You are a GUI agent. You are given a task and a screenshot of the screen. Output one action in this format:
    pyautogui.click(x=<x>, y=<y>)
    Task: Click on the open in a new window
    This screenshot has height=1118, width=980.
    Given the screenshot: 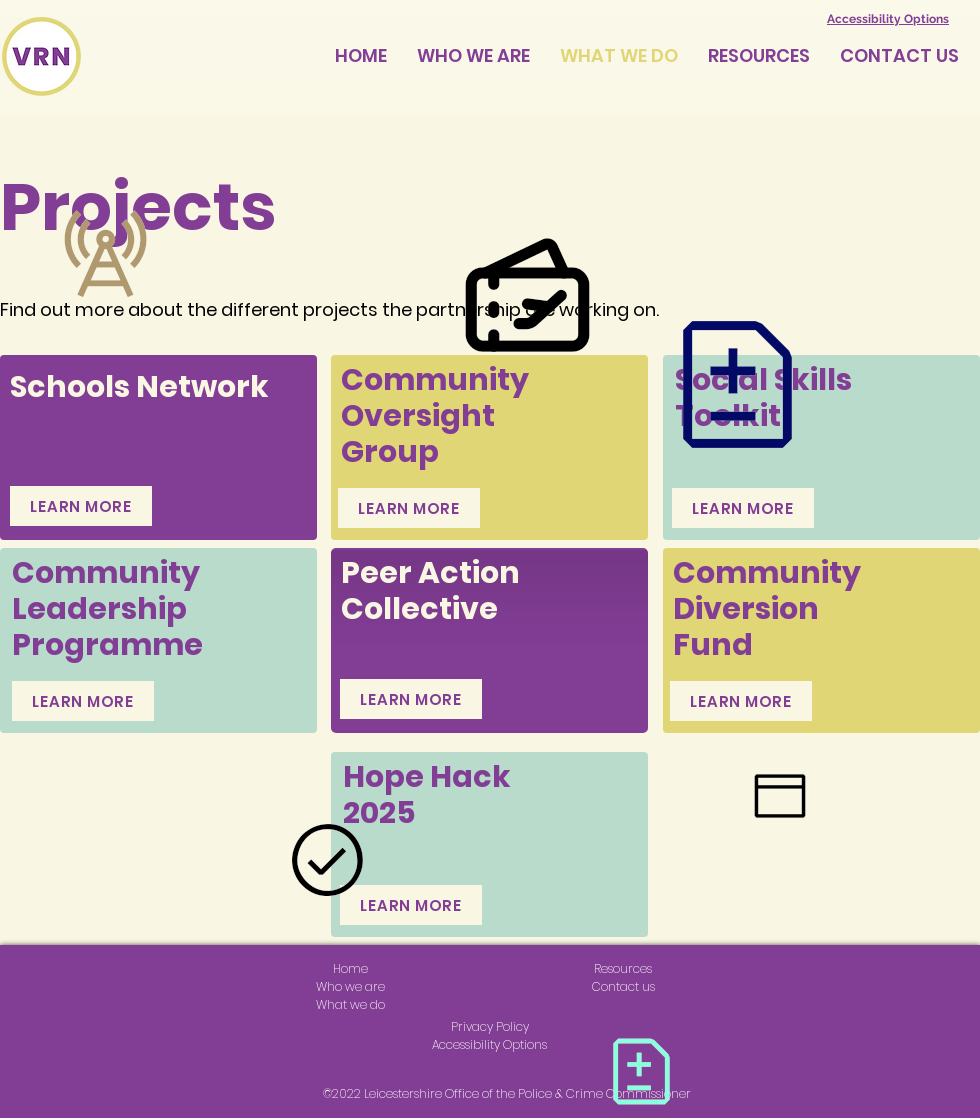 What is the action you would take?
    pyautogui.click(x=780, y=796)
    